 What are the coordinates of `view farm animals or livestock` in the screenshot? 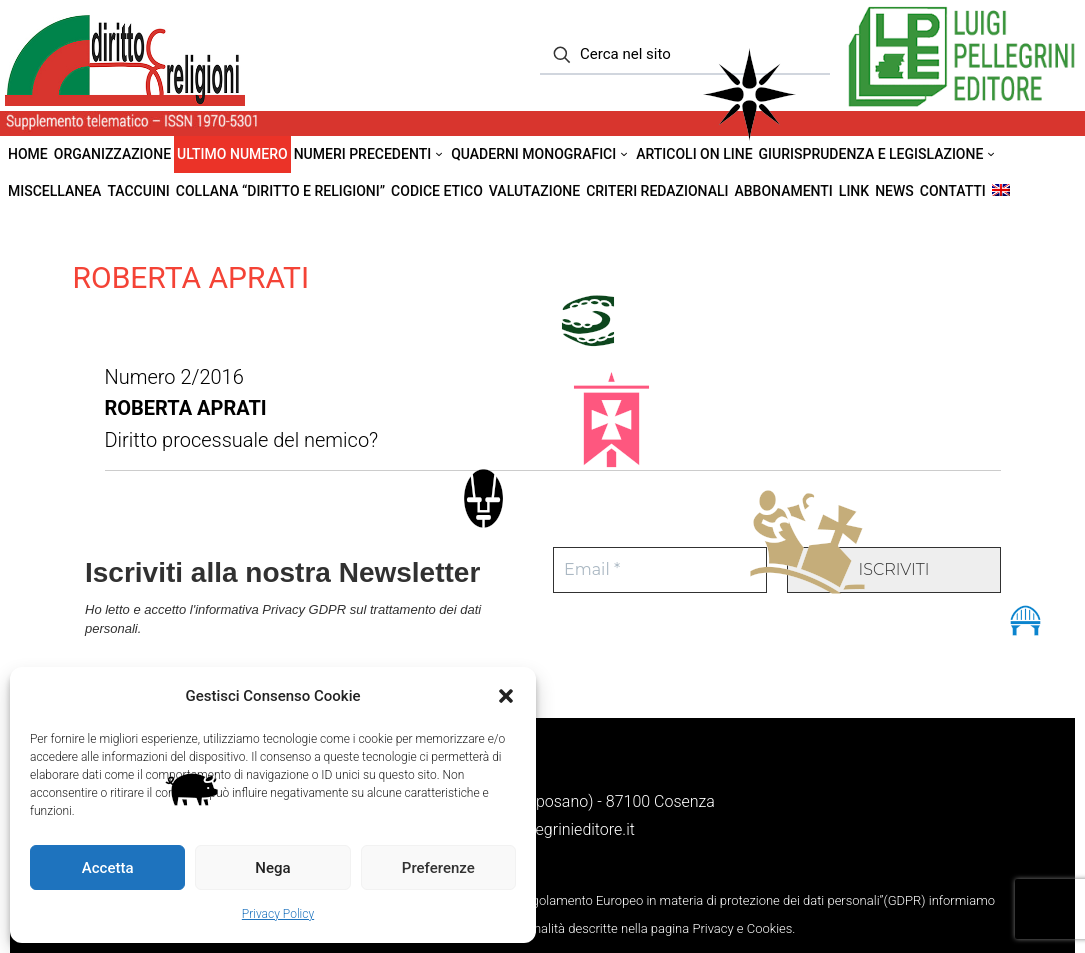 It's located at (191, 789).